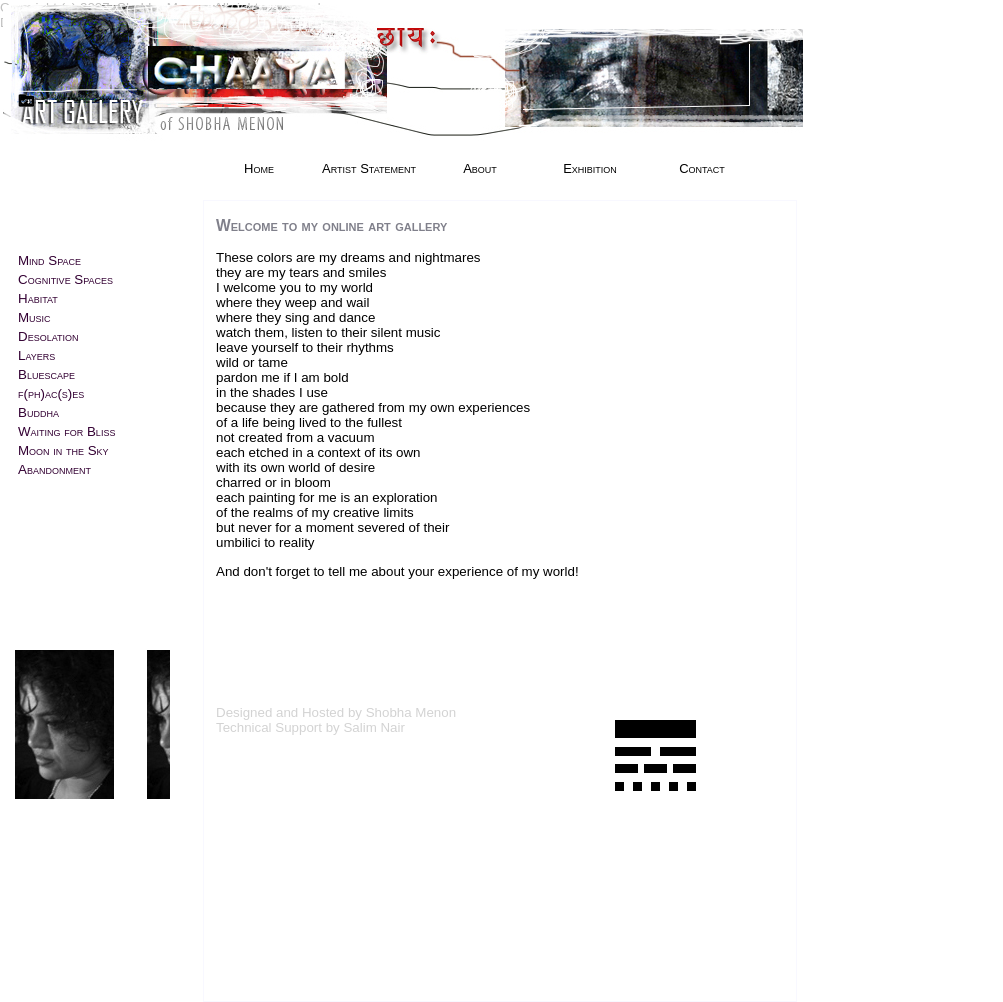  Describe the element at coordinates (26, 100) in the screenshot. I see `folder containing validated and rejected items` at that location.